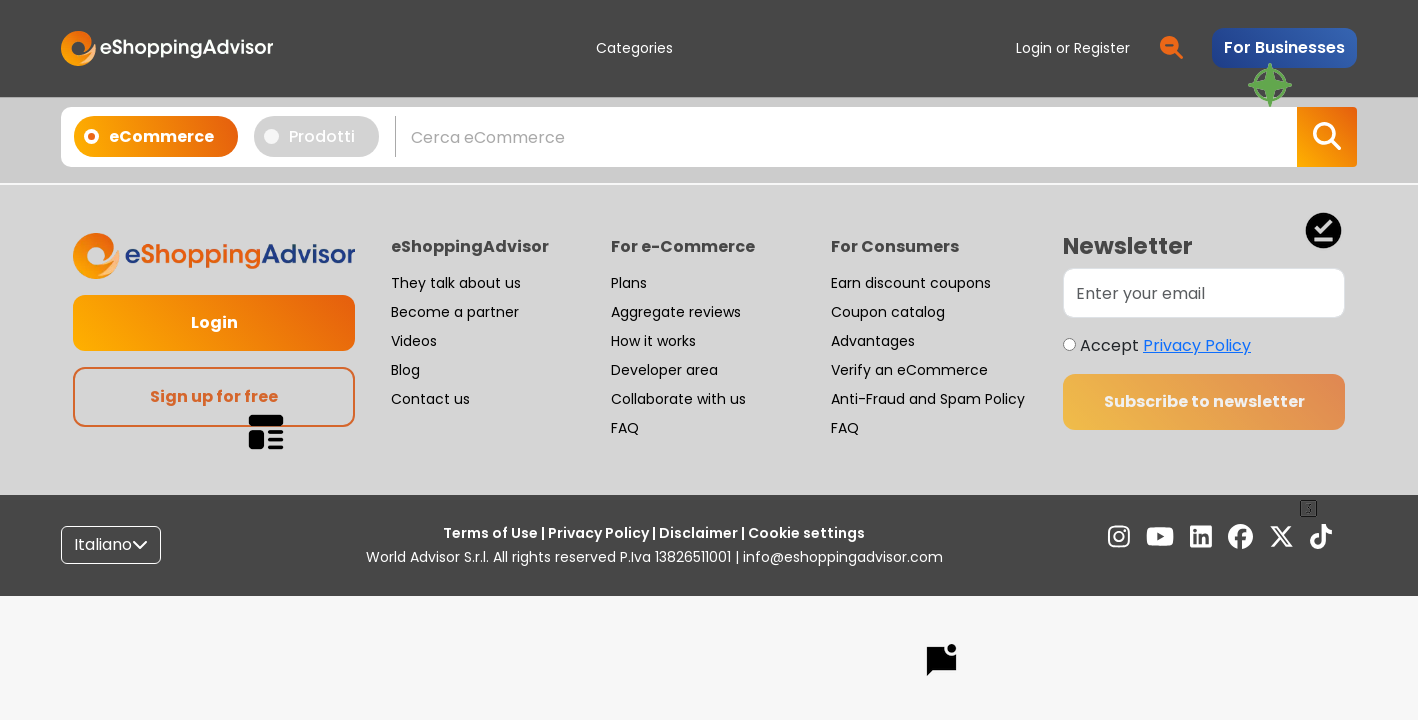  What do you see at coordinates (1323, 230) in the screenshot?
I see `indicates content is available offline` at bounding box center [1323, 230].